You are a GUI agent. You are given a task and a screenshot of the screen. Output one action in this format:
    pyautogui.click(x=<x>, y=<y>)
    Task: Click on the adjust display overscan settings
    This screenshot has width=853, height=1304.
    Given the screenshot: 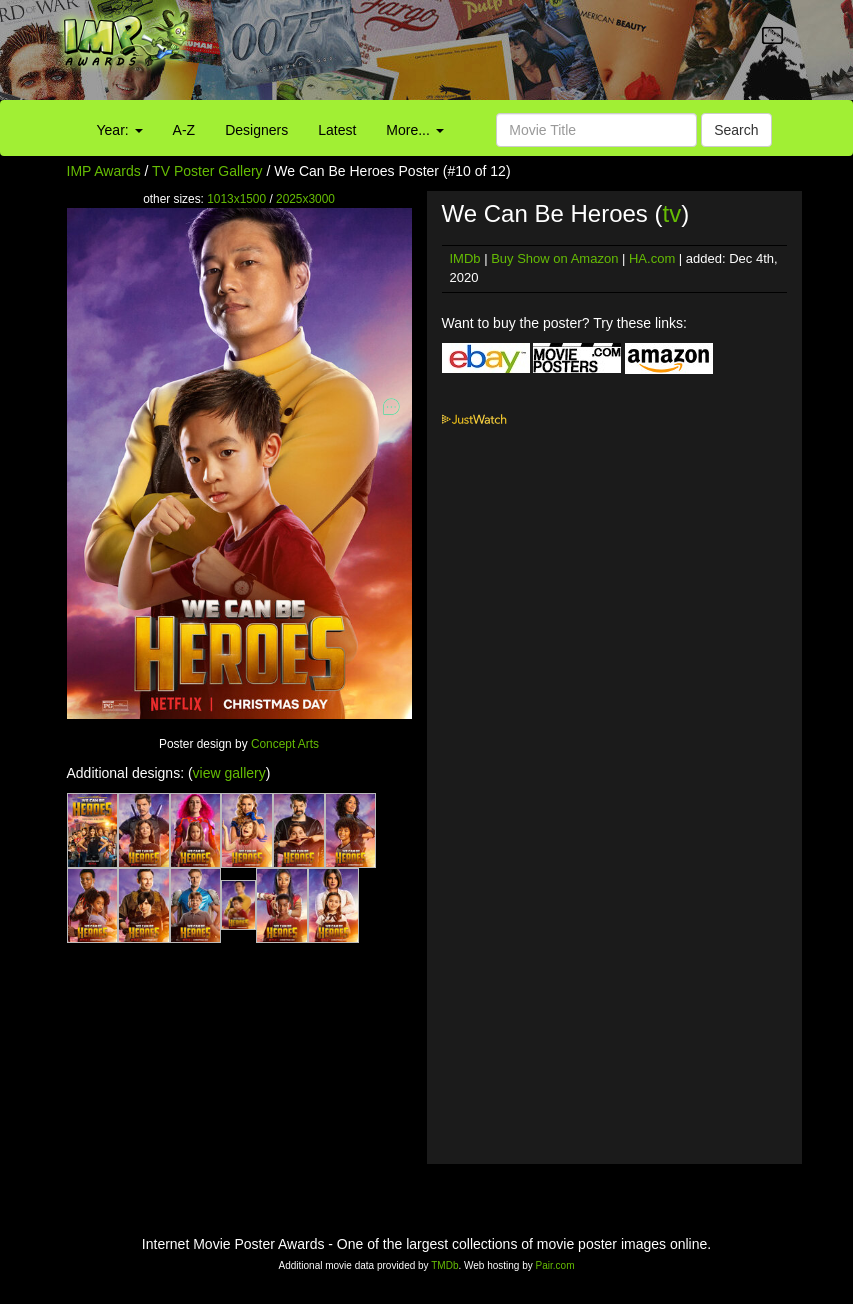 What is the action you would take?
    pyautogui.click(x=772, y=35)
    